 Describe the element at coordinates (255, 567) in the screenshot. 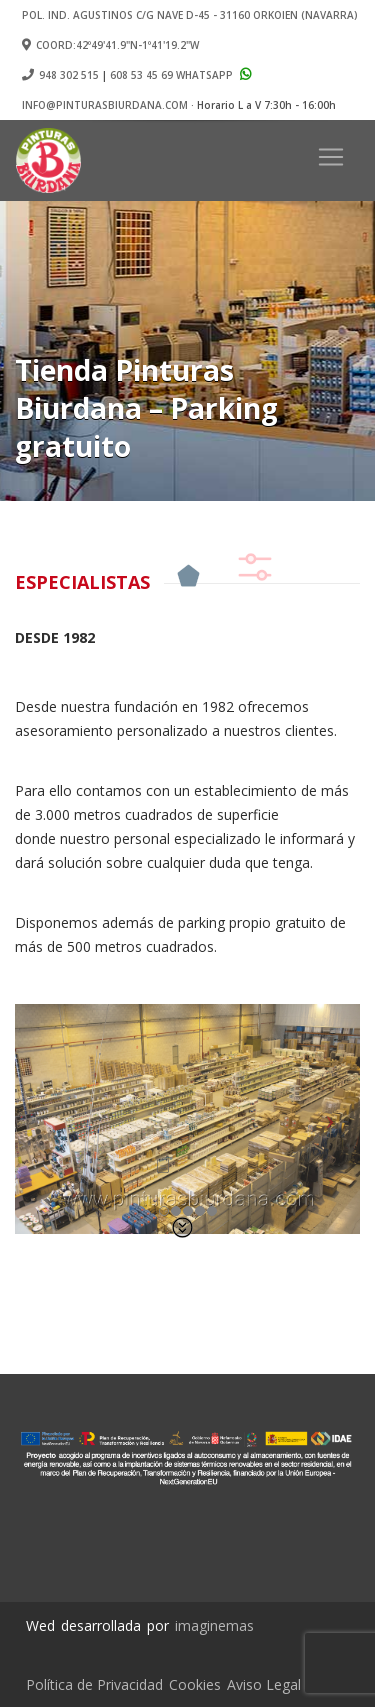

I see `adjust settings or preferences` at that location.